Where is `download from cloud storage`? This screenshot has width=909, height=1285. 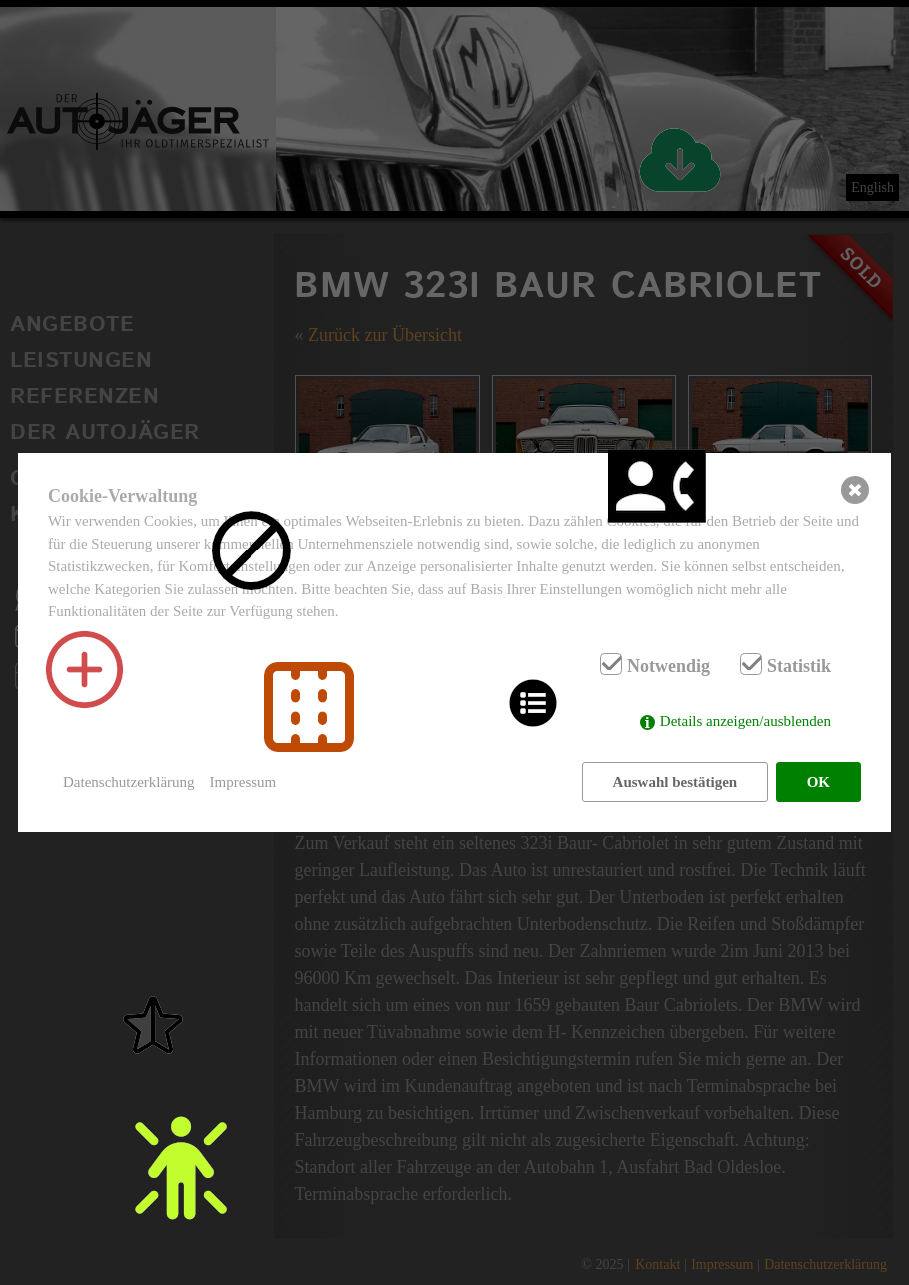
download from cloud storage is located at coordinates (680, 160).